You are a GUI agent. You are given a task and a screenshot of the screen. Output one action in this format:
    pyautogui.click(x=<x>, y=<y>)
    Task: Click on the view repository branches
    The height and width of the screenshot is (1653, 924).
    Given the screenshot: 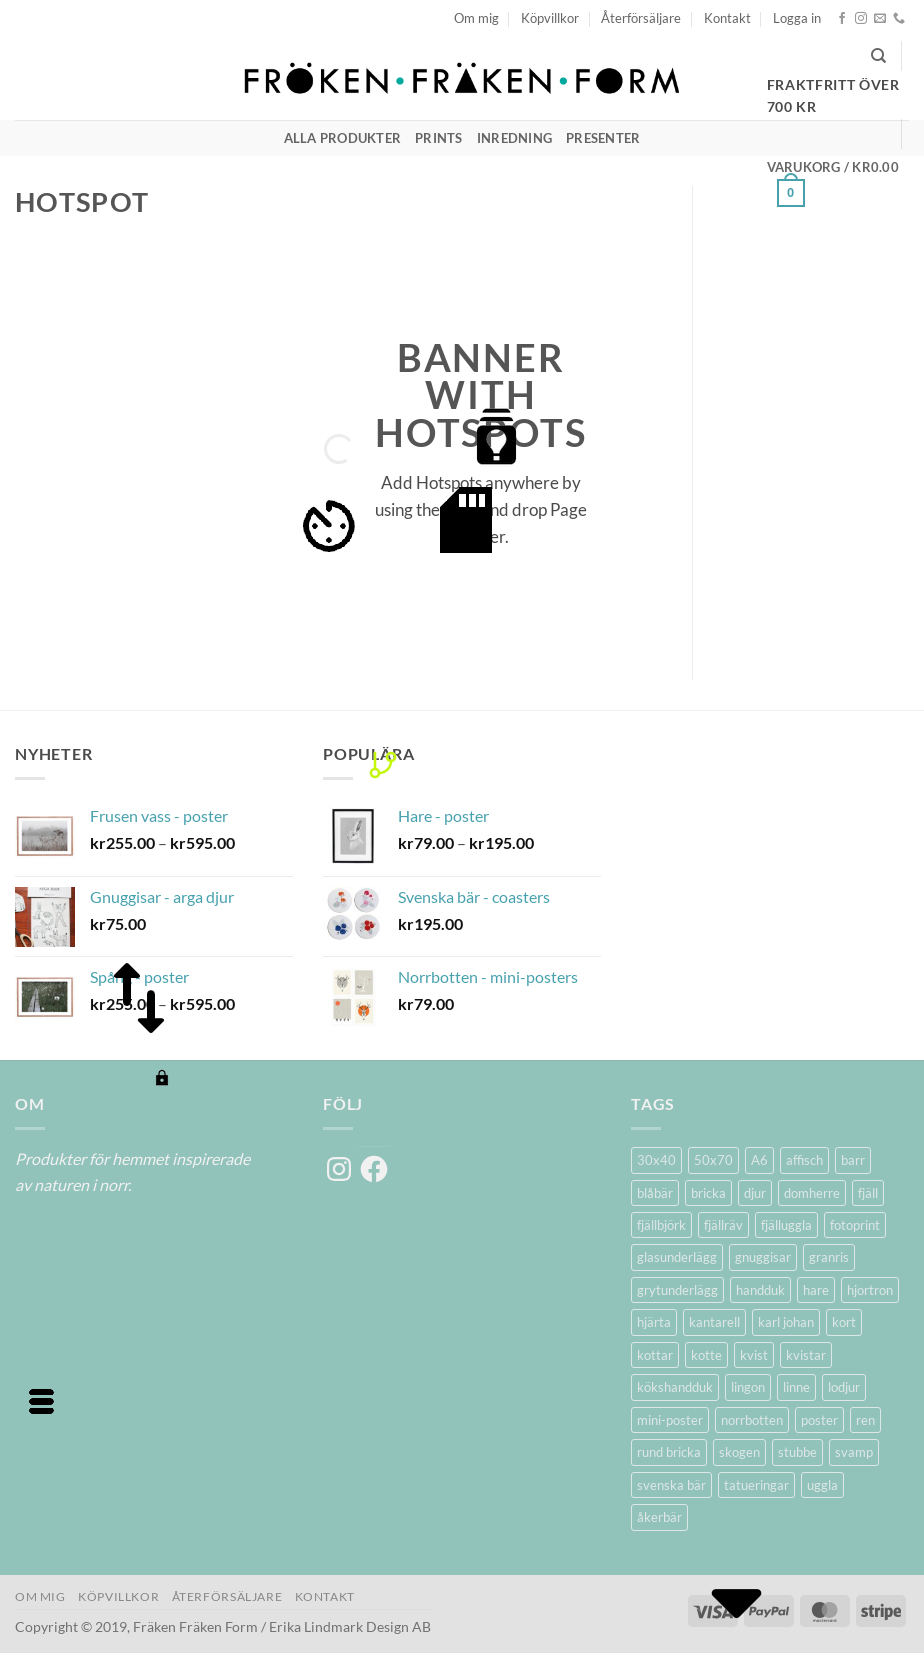 What is the action you would take?
    pyautogui.click(x=383, y=765)
    